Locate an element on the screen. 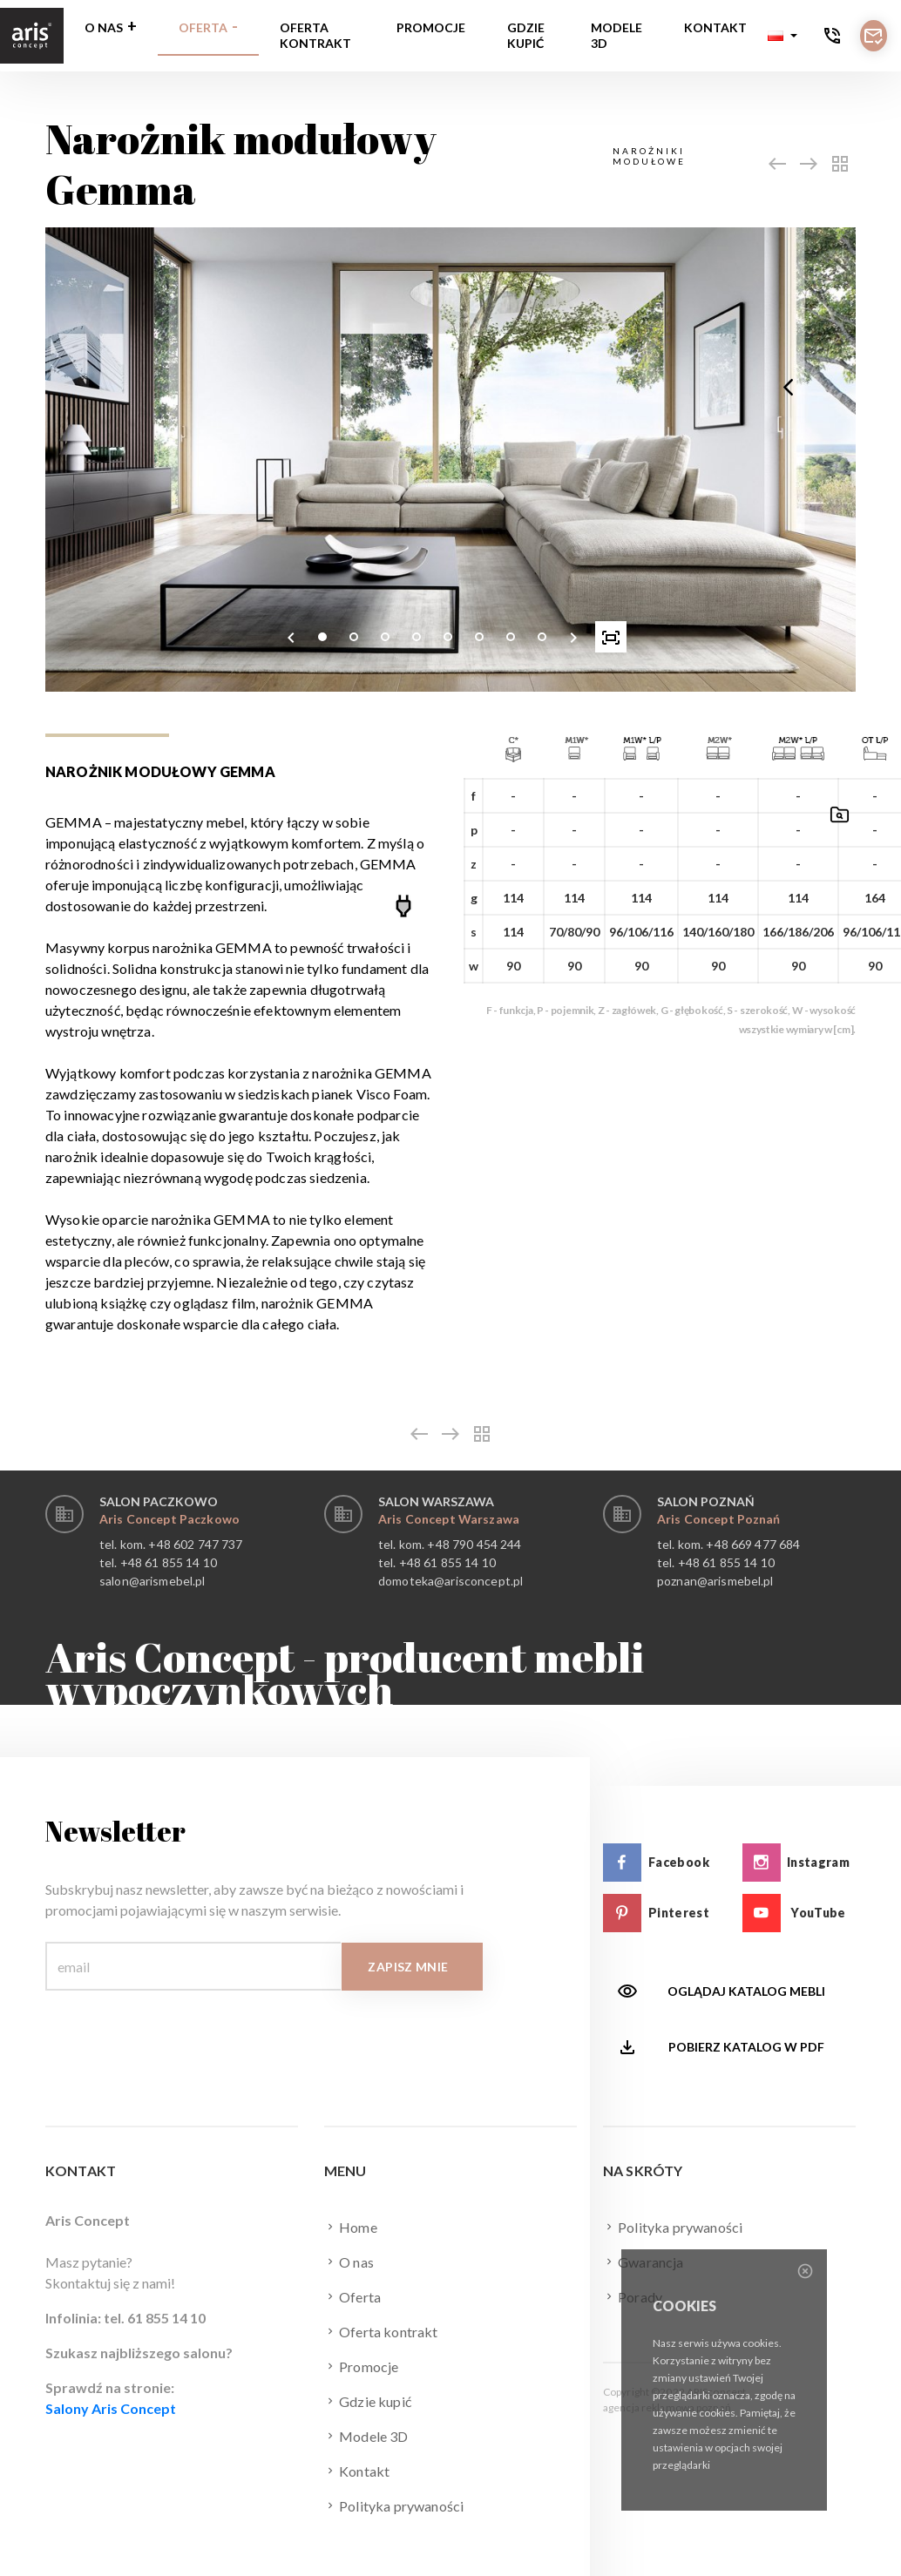 This screenshot has width=901, height=2576. indicates device is charging or connected to power is located at coordinates (403, 906).